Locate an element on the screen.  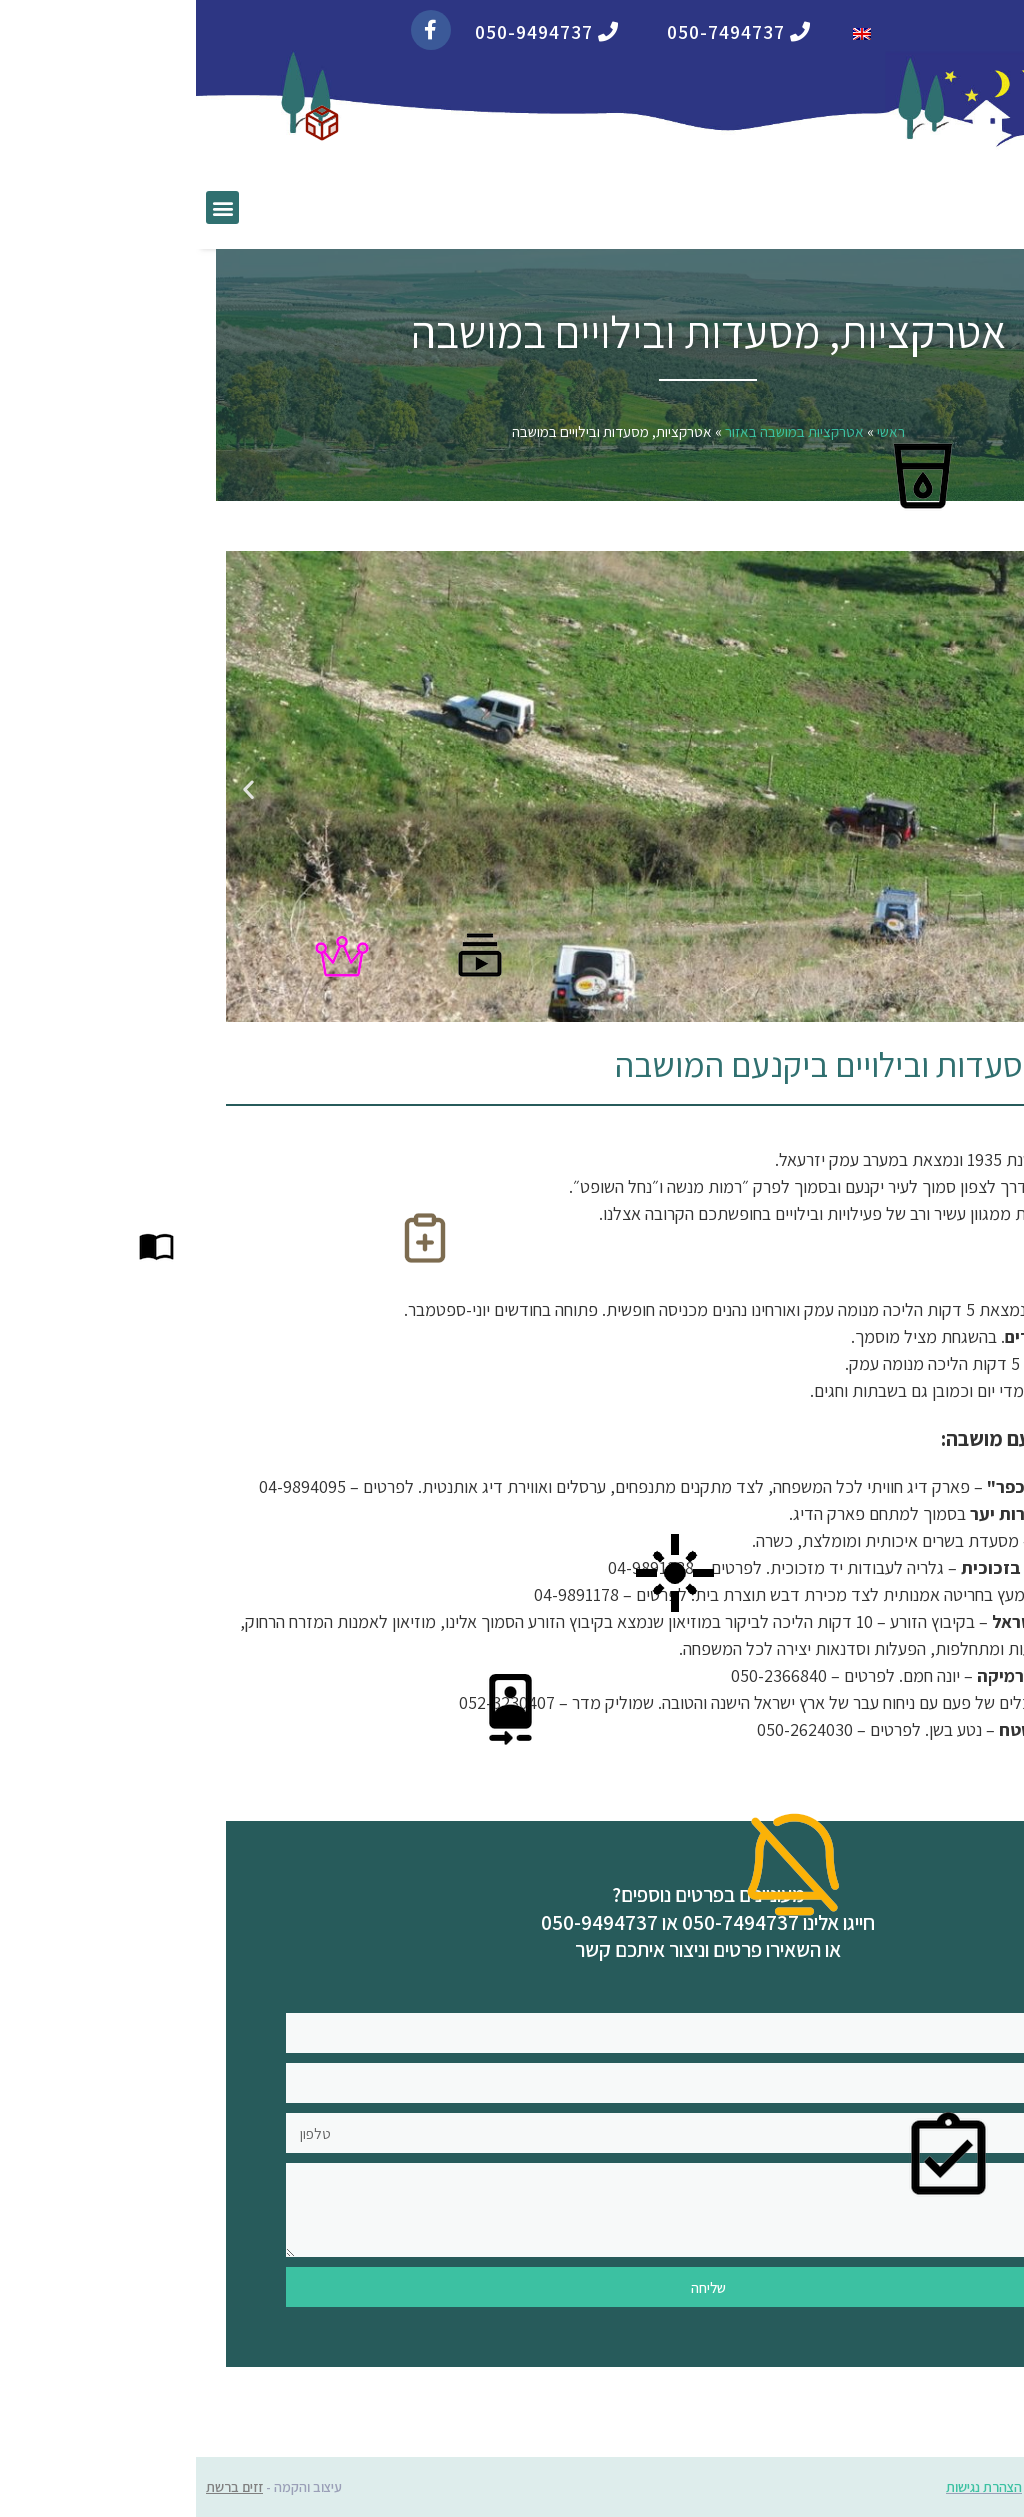
add a new item to clipboard is located at coordinates (425, 1238).